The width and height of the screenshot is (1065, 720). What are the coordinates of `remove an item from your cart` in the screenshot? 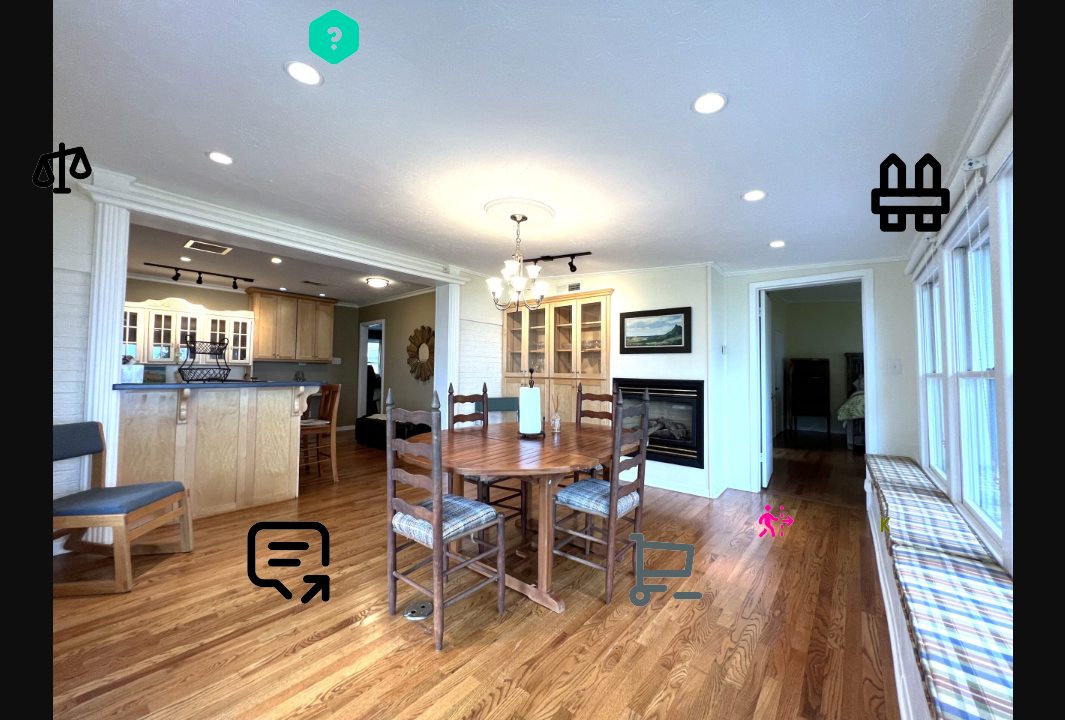 It's located at (662, 570).